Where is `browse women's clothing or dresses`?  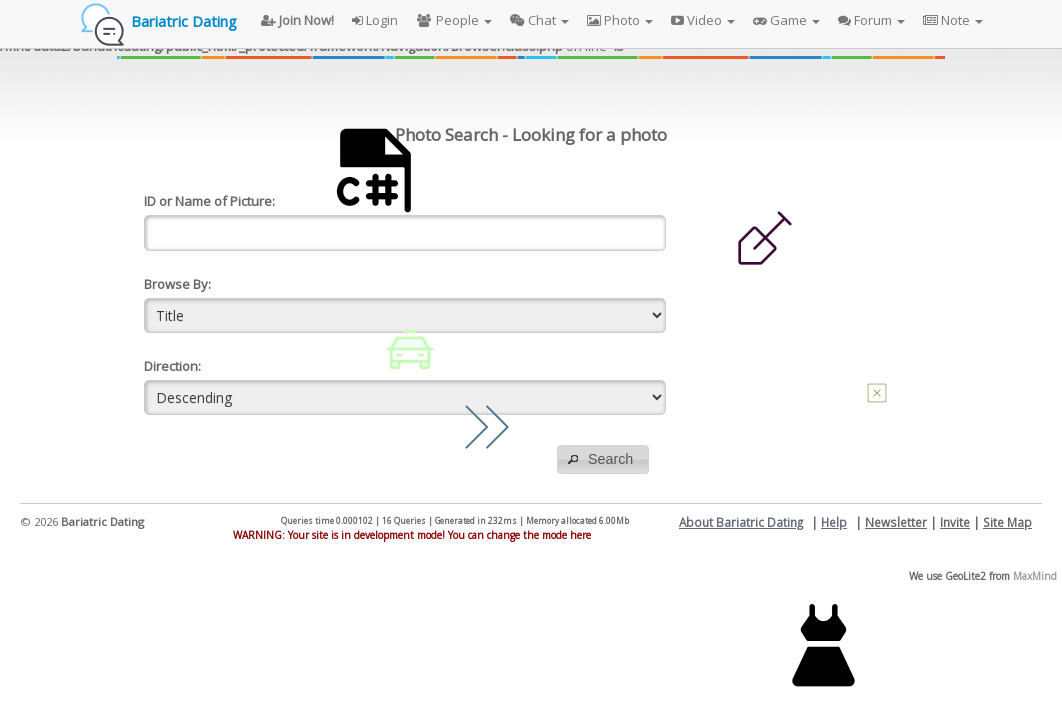 browse women's clothing or dresses is located at coordinates (823, 649).